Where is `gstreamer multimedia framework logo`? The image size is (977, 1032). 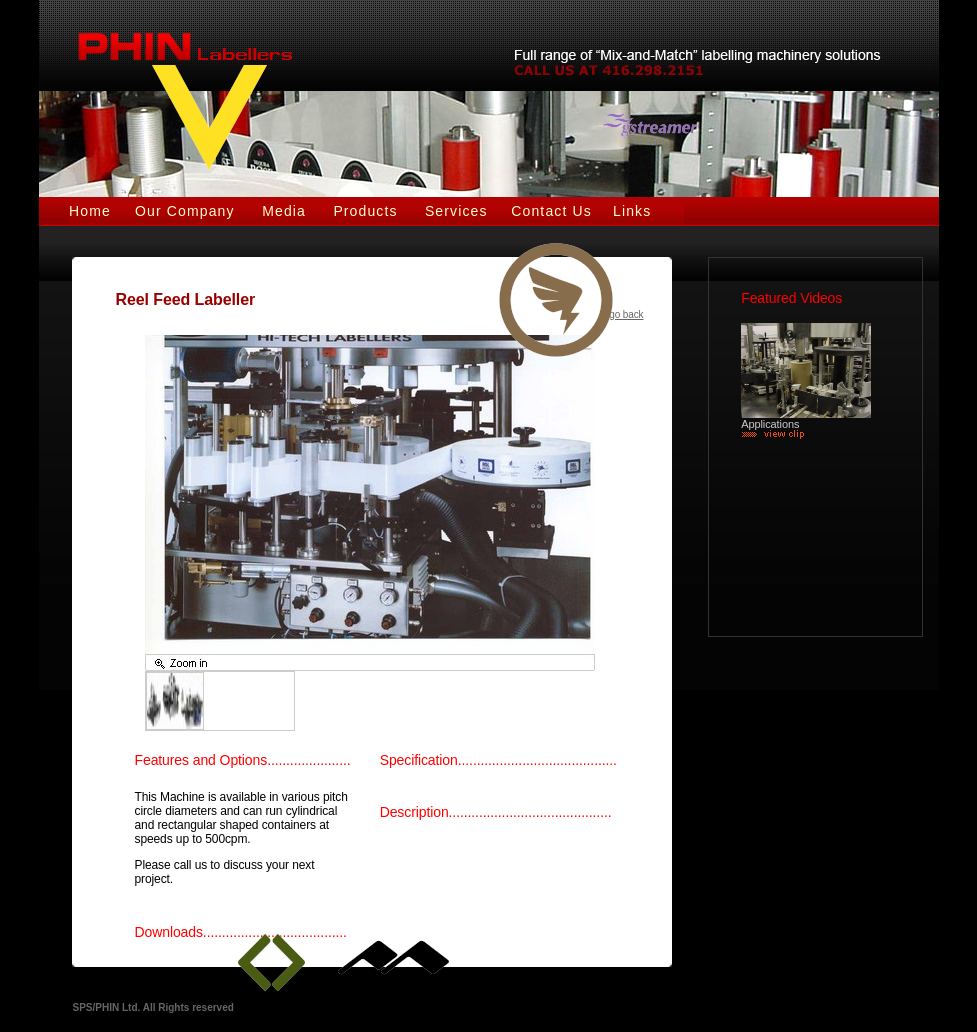
gstreamer multimedia framework logo is located at coordinates (650, 125).